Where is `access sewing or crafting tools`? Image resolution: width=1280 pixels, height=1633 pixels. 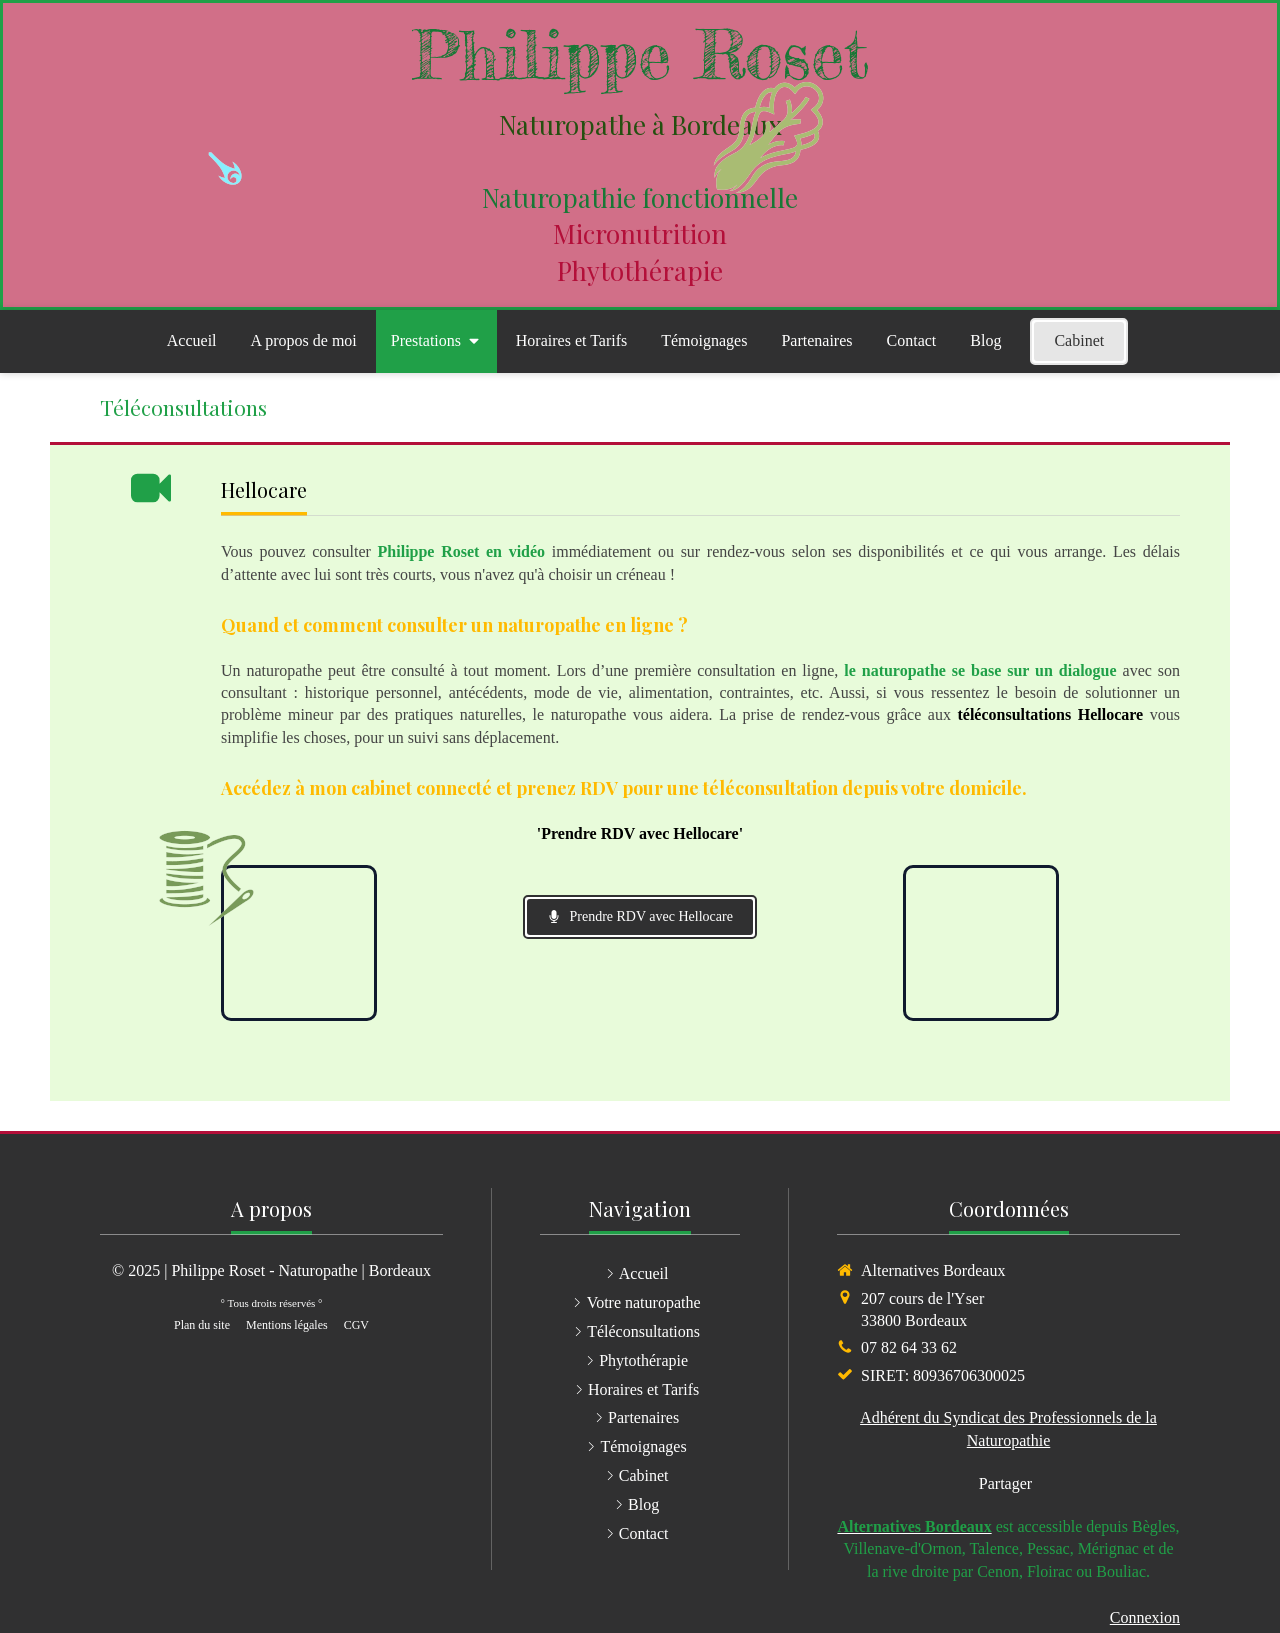
access sewing or crafting tools is located at coordinates (206, 874).